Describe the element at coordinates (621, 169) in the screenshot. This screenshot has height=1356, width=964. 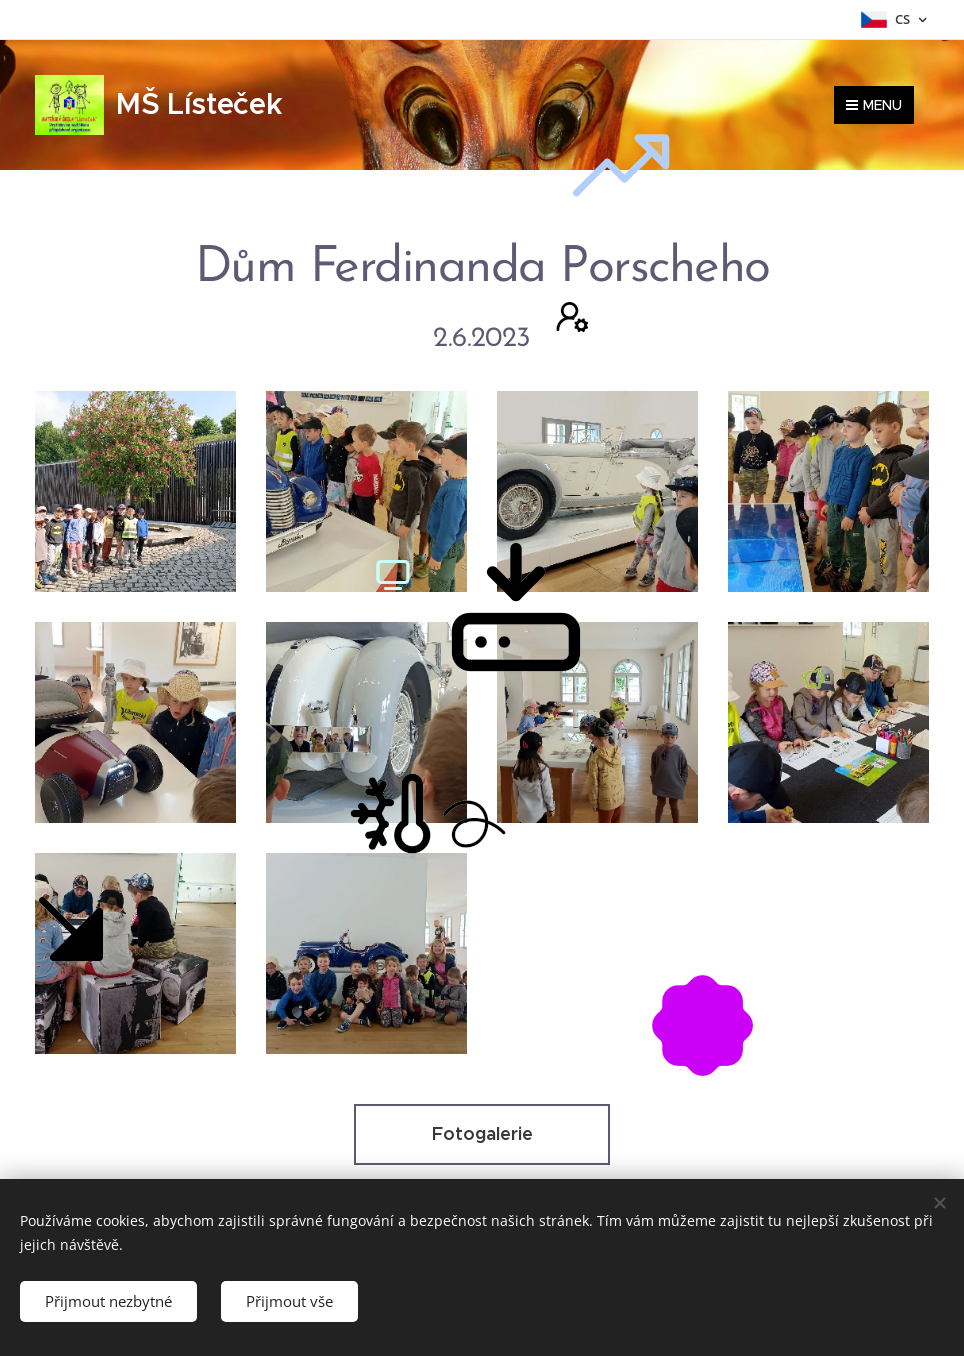
I see `view trending or popular content` at that location.